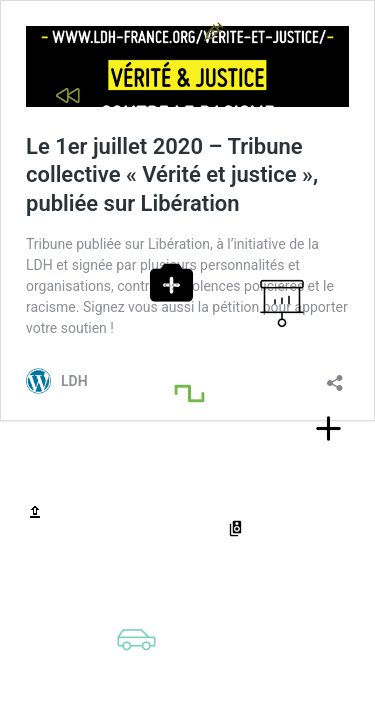  Describe the element at coordinates (136, 638) in the screenshot. I see `access vehicle or car-related settings` at that location.